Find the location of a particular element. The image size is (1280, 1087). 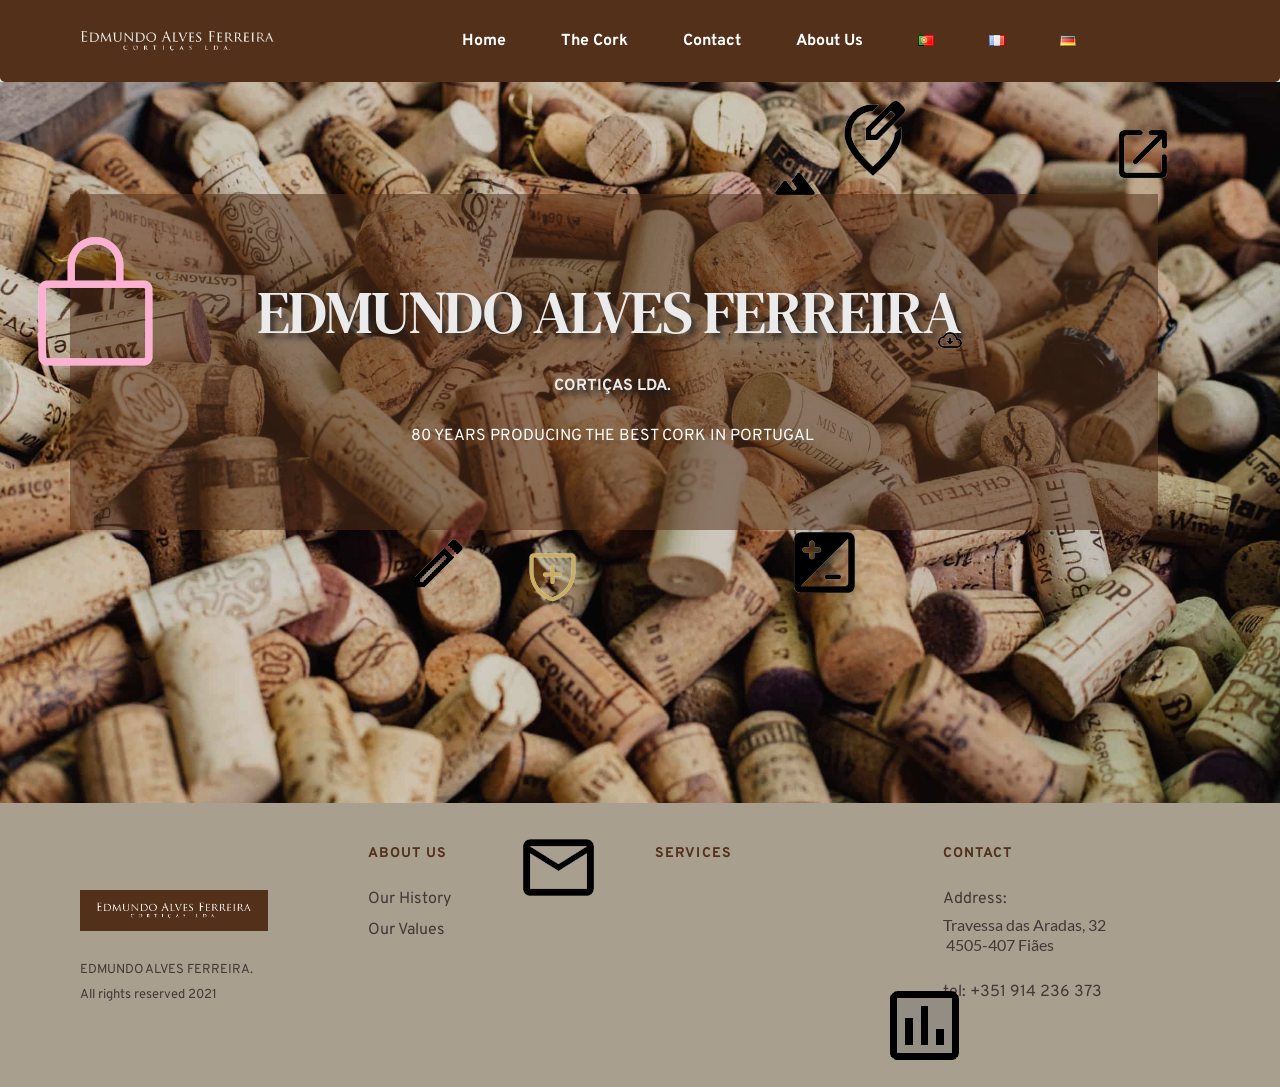

open link in a new tab or window is located at coordinates (1143, 154).